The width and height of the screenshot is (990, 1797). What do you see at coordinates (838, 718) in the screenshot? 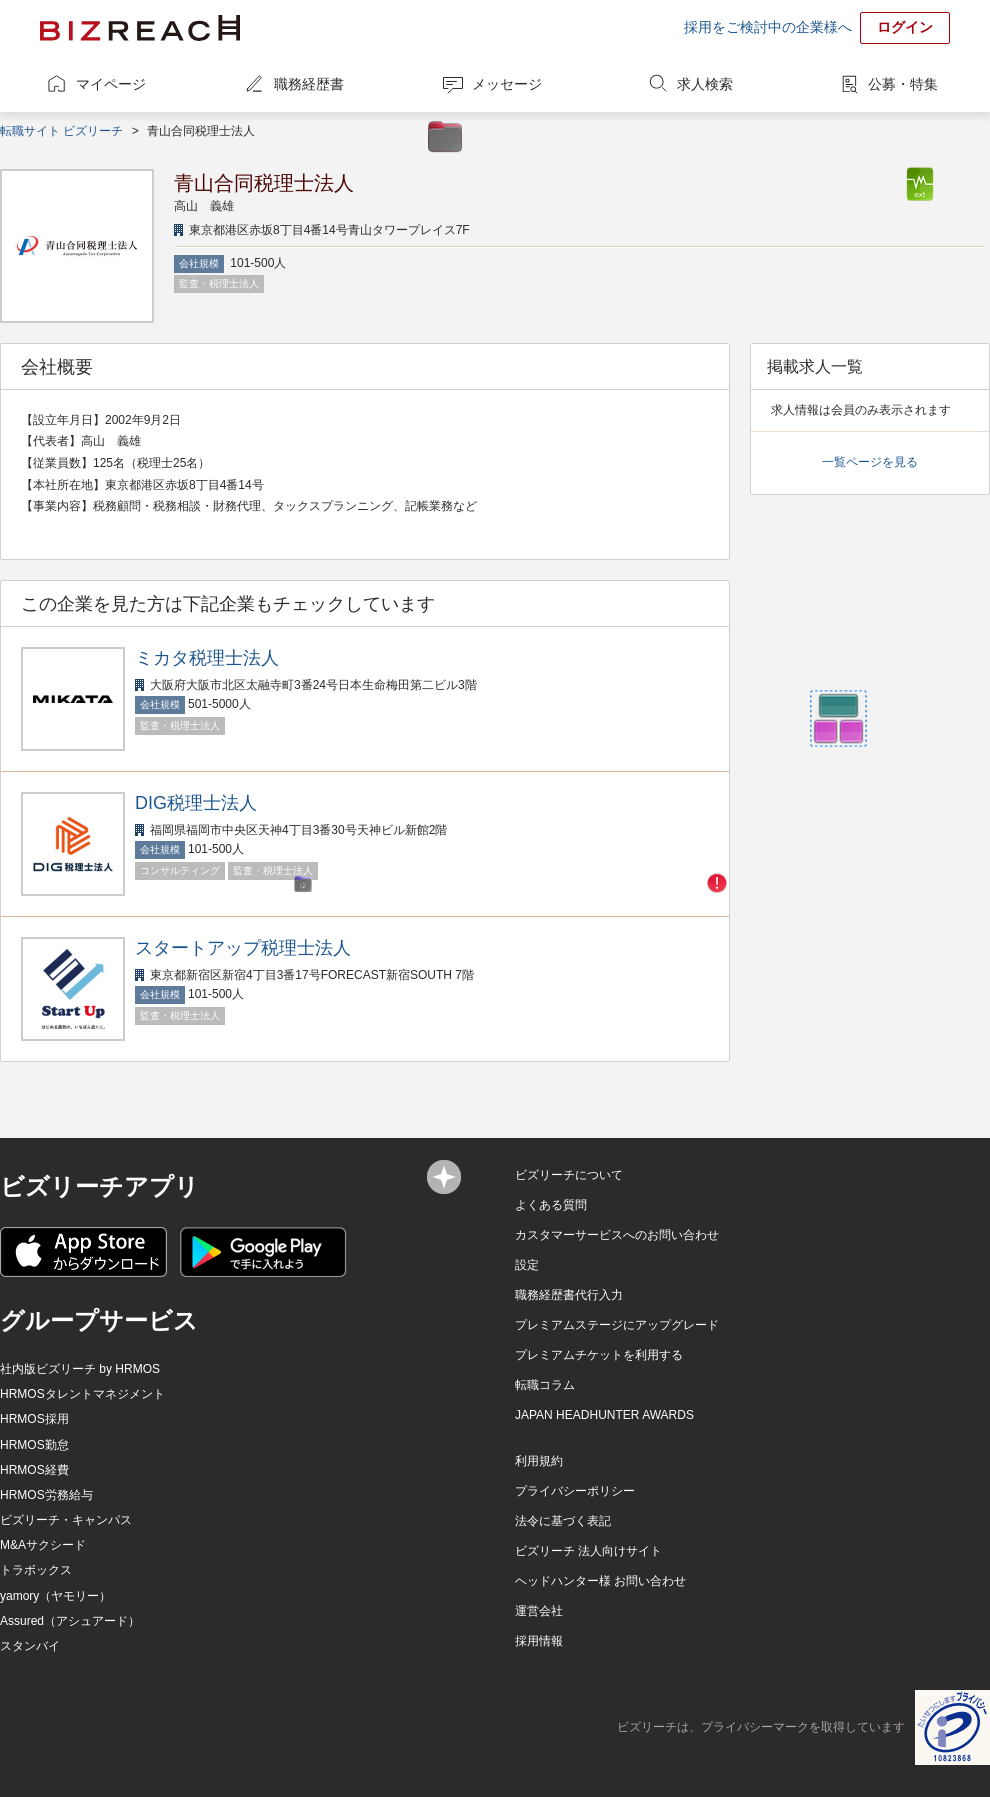
I see `select all items in the current view` at bounding box center [838, 718].